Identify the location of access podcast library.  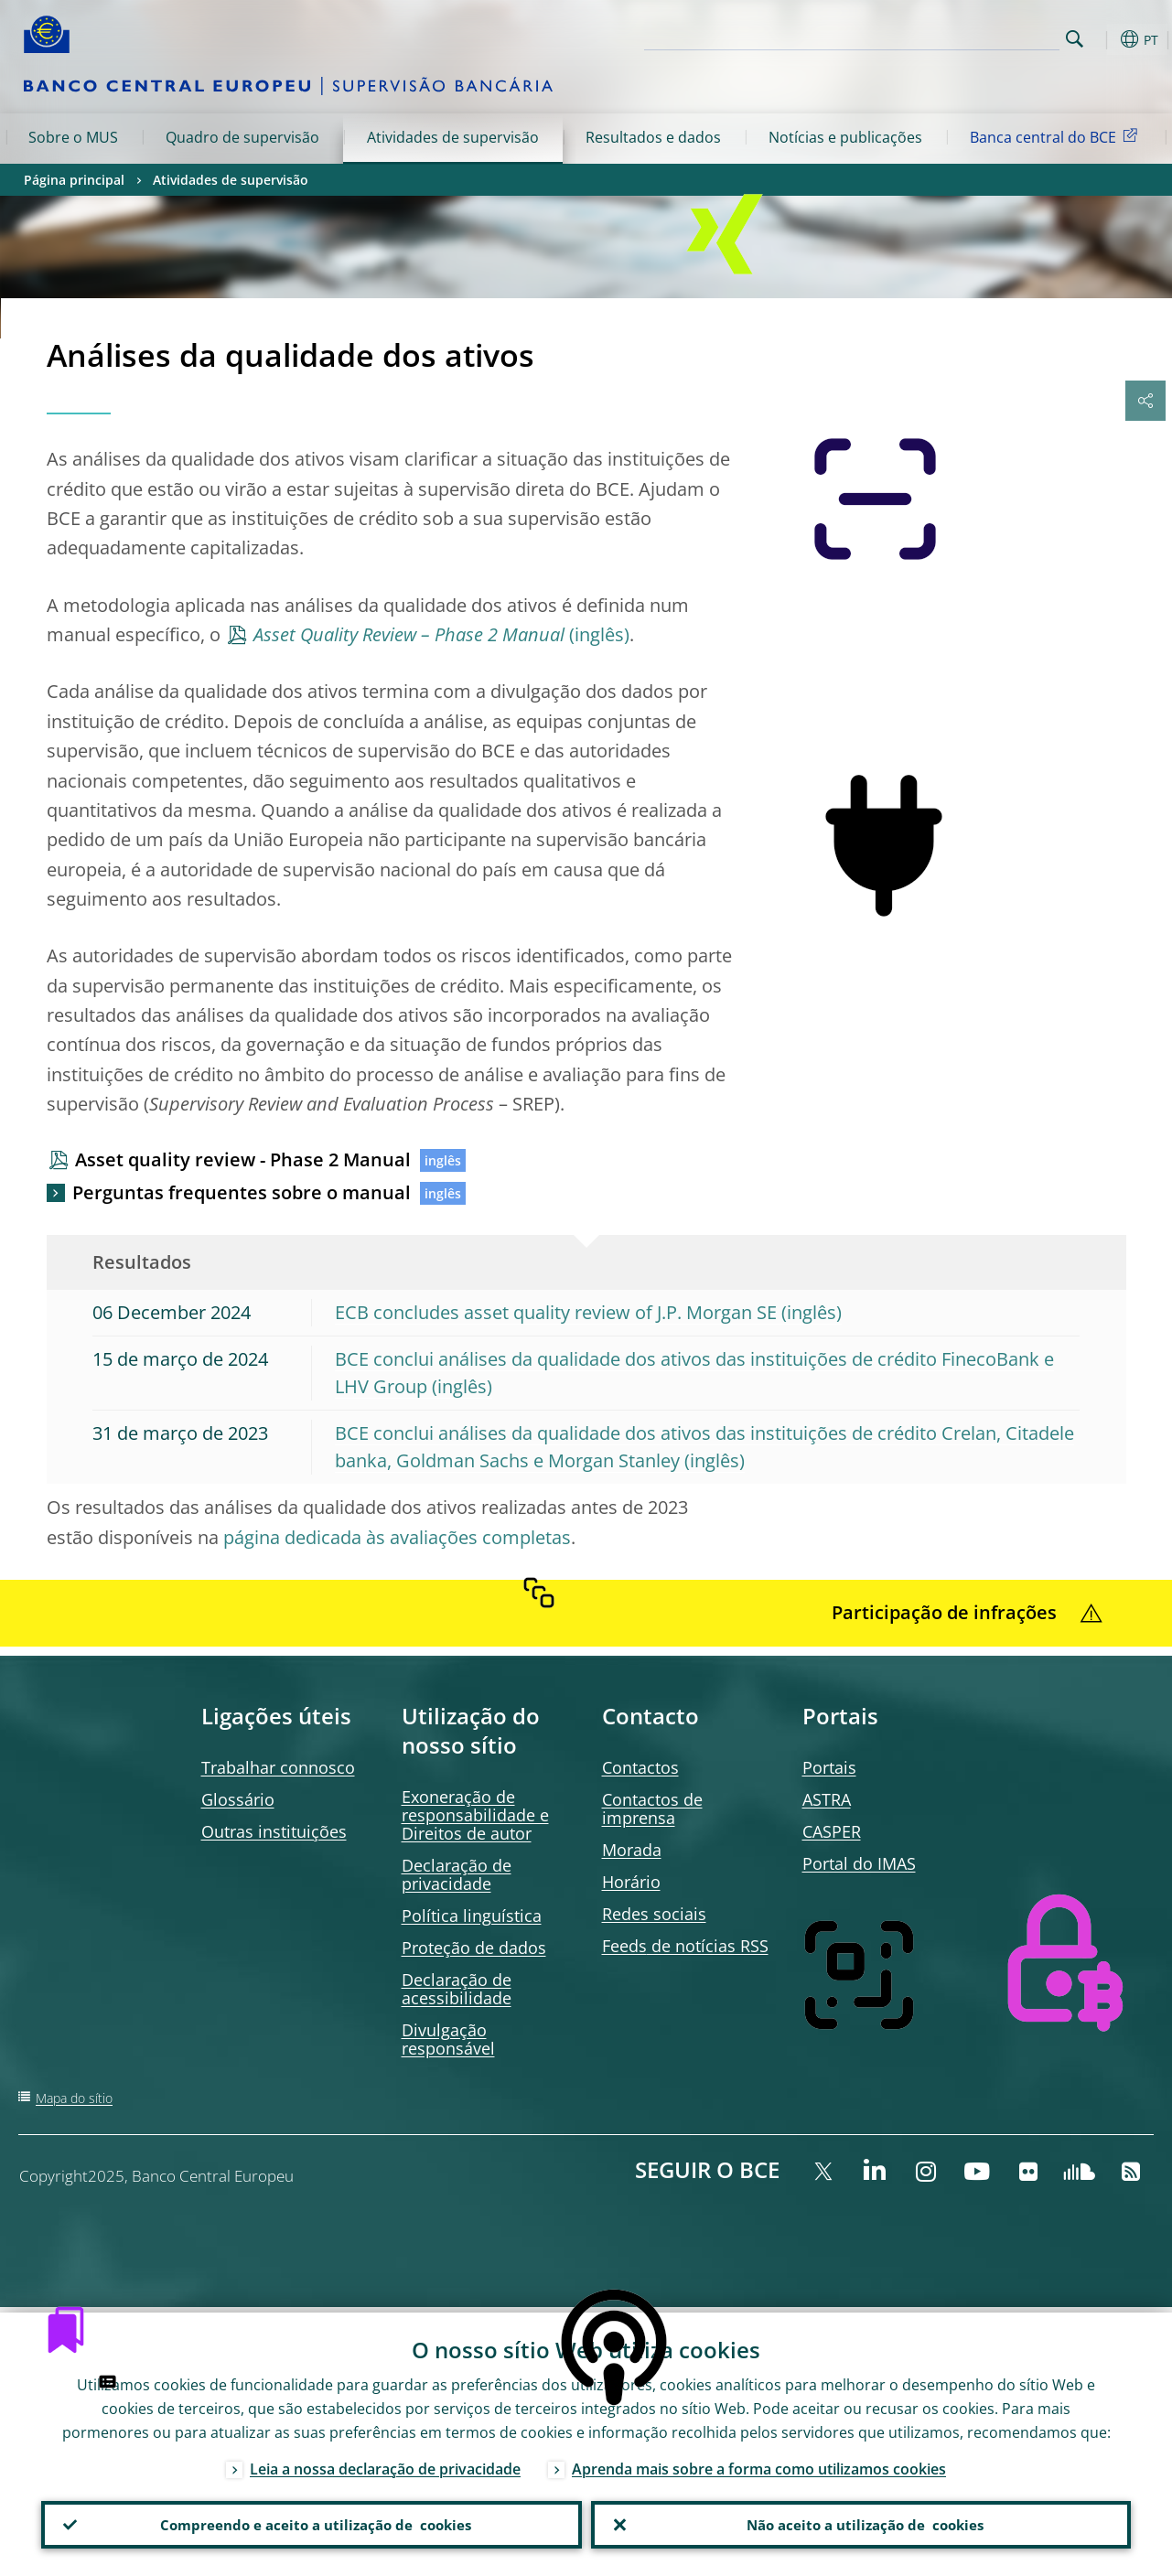
(614, 2347).